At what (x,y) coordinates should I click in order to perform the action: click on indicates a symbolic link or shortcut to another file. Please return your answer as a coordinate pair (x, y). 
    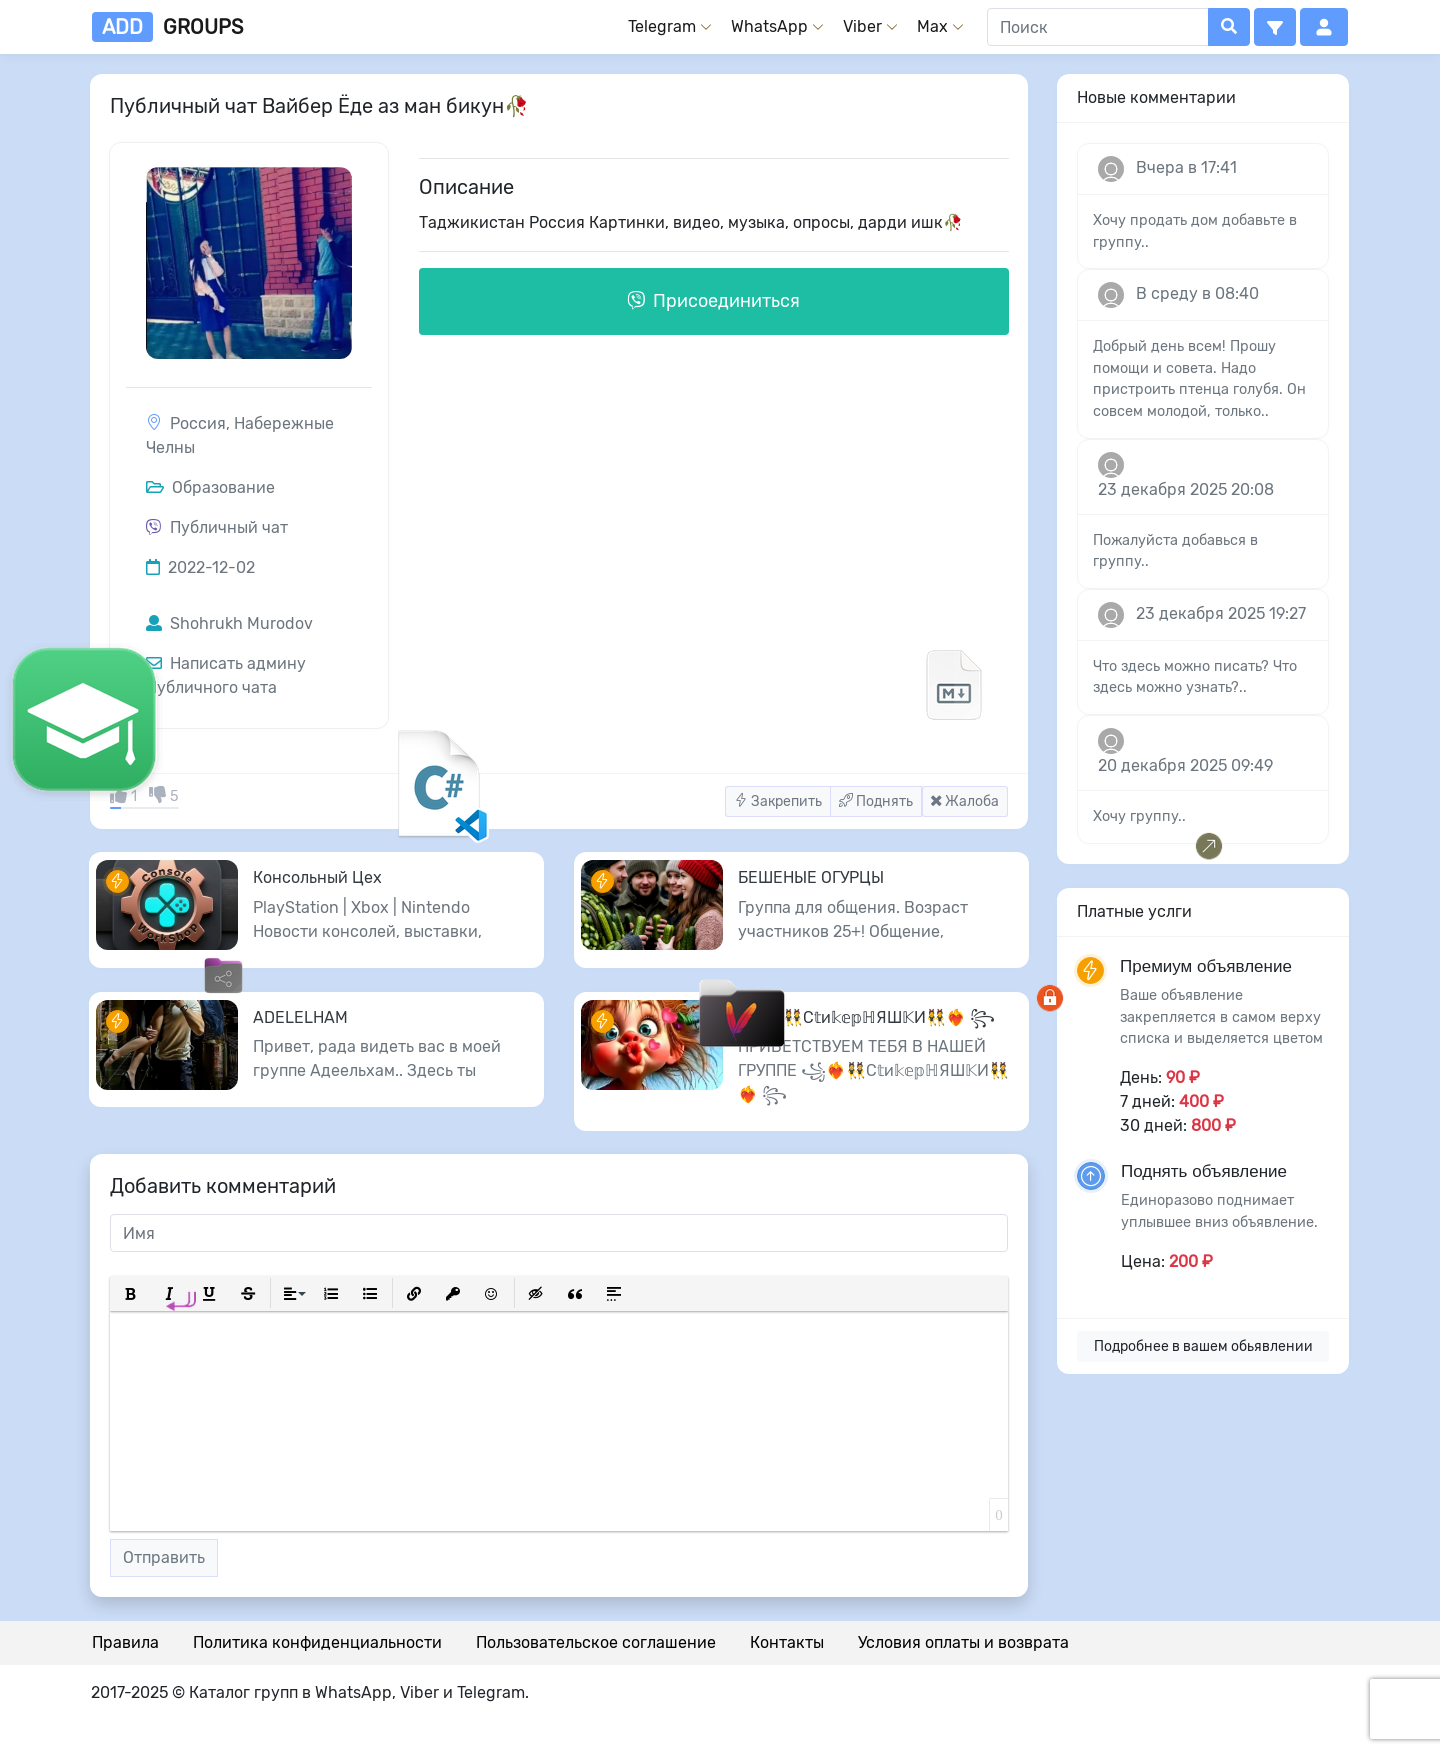
    Looking at the image, I should click on (1209, 846).